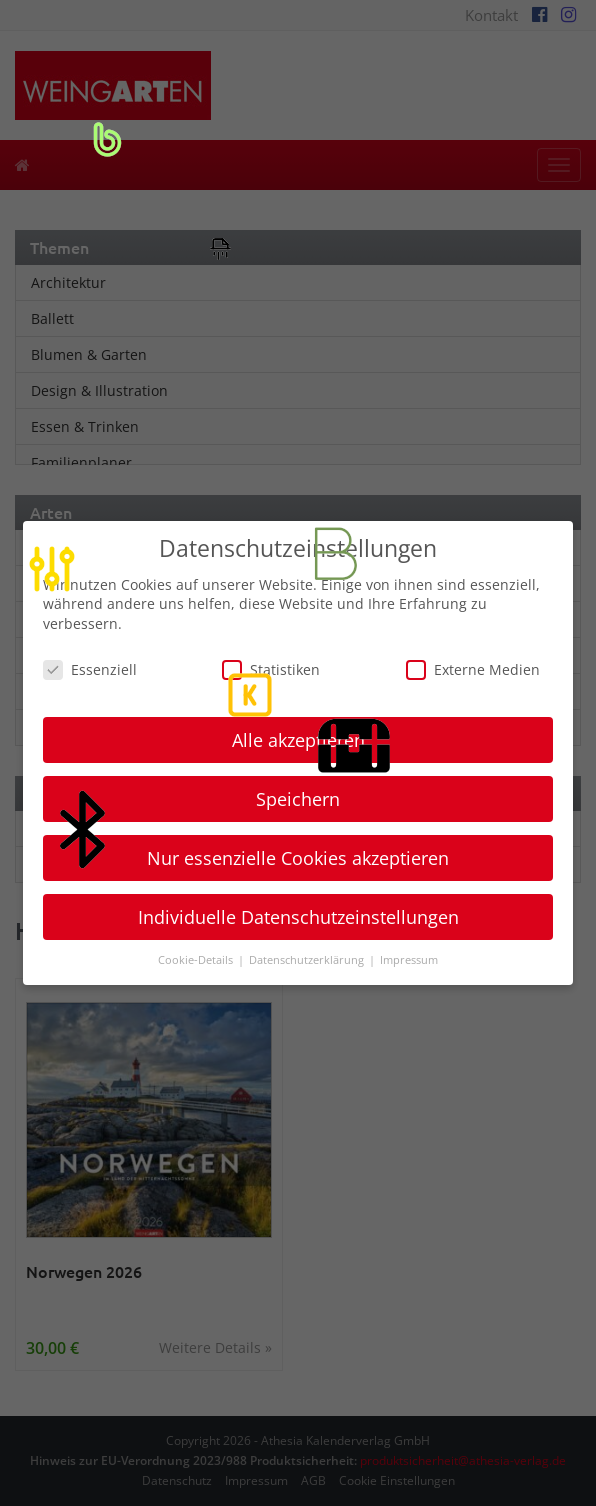 The image size is (596, 1506). What do you see at coordinates (107, 139) in the screenshot?
I see `bebo social network logo` at bounding box center [107, 139].